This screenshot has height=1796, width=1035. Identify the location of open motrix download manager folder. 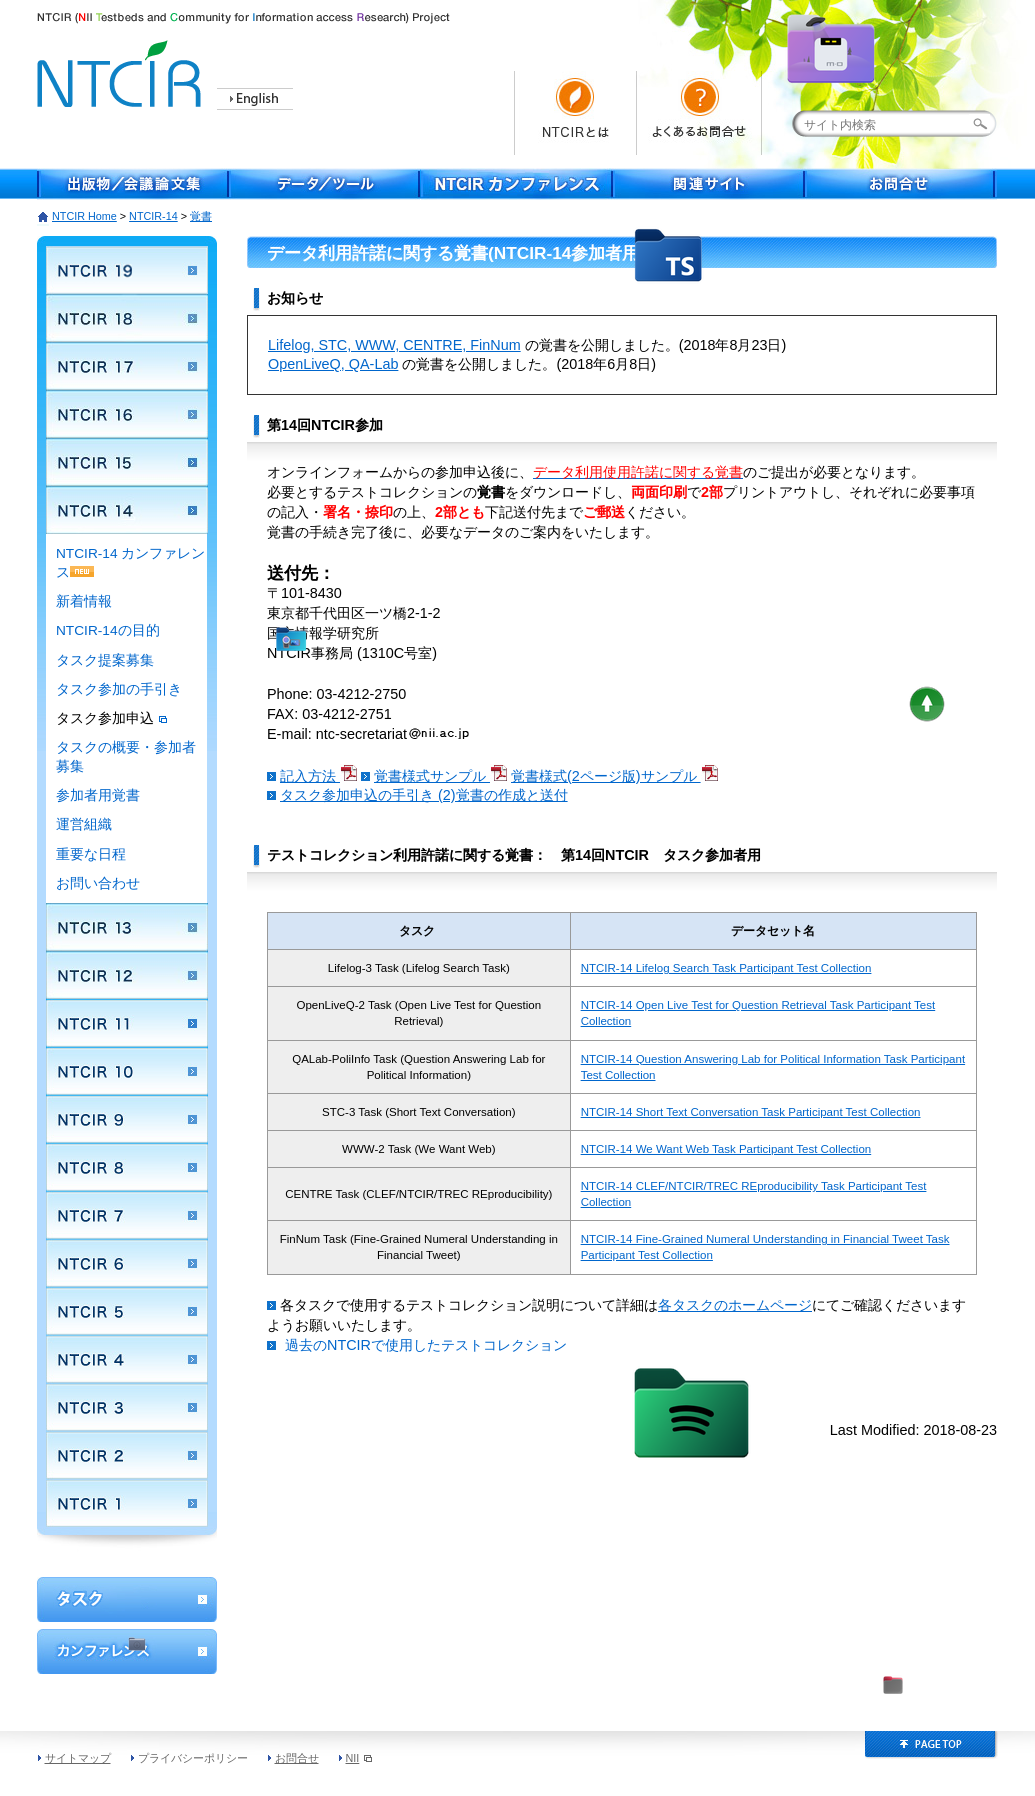
(830, 52).